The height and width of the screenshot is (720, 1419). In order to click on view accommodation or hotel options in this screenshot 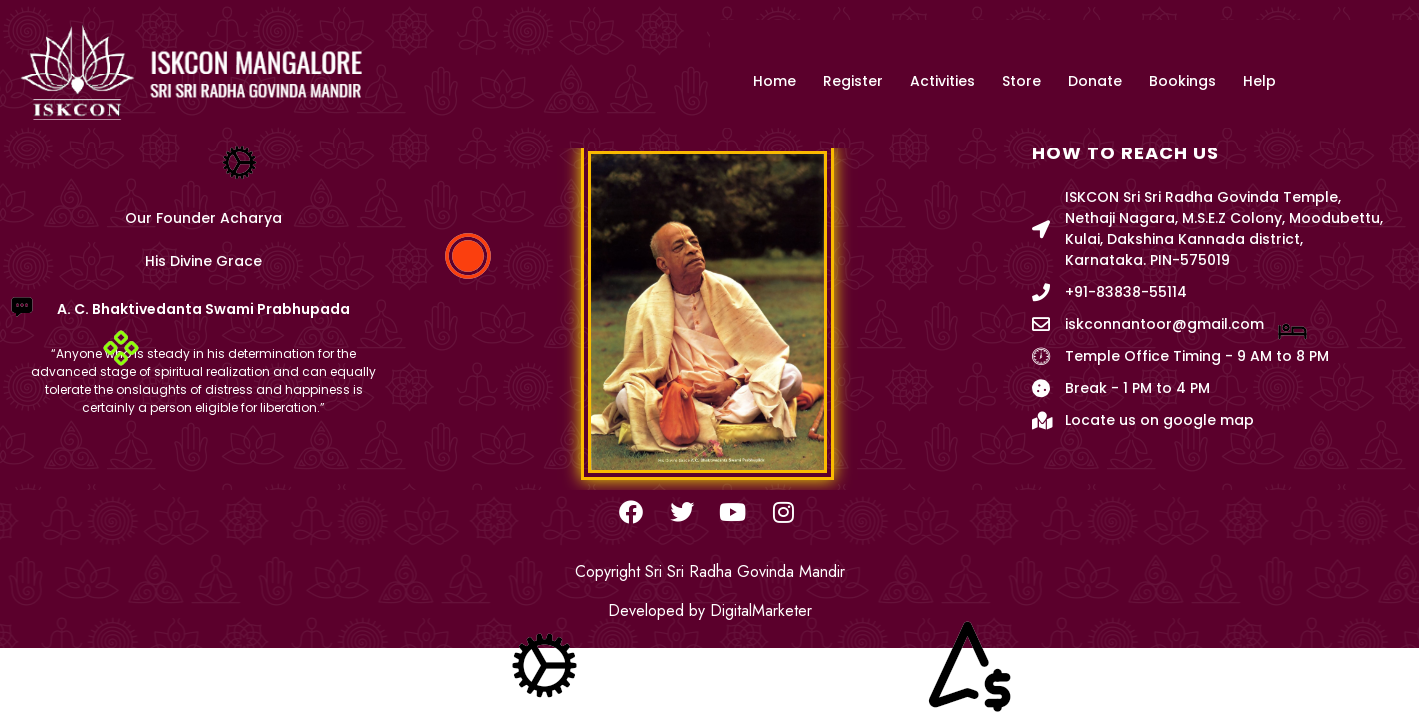, I will do `click(1292, 331)`.